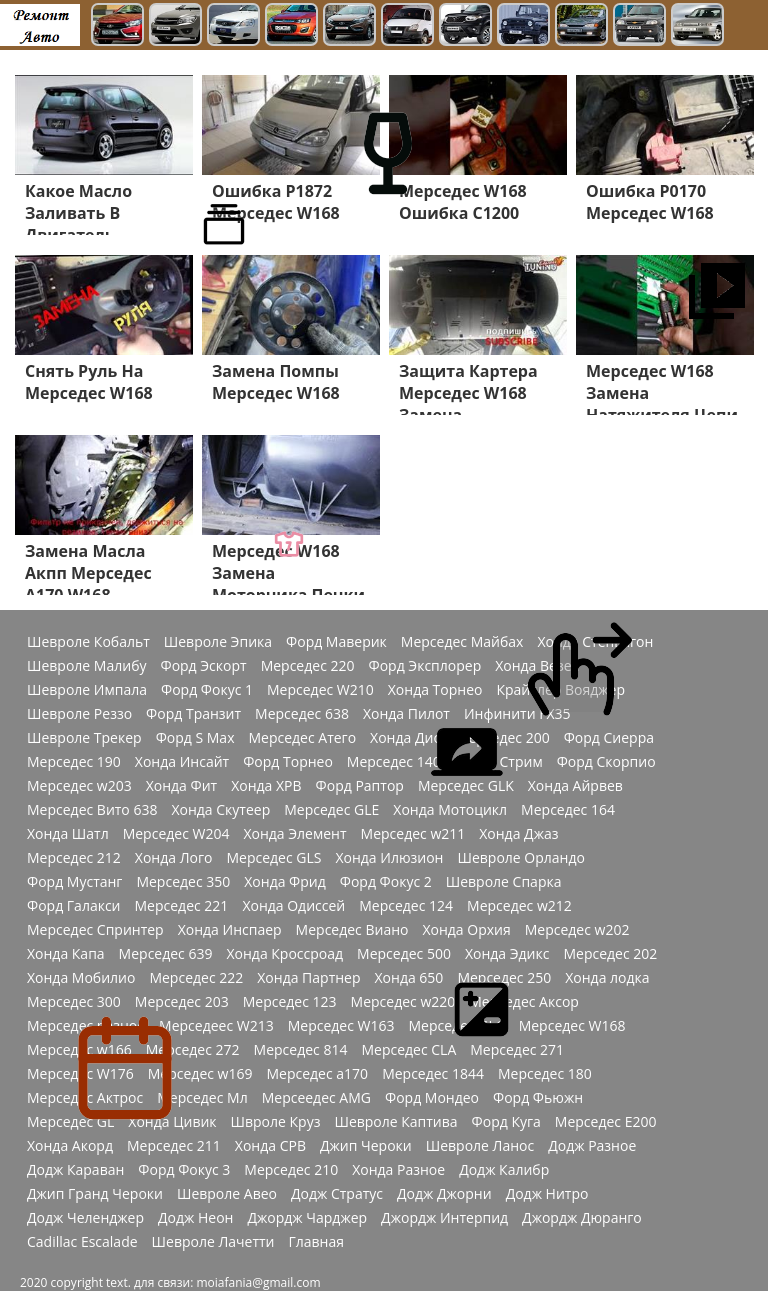  I want to click on select team jersey or player number, so click(289, 544).